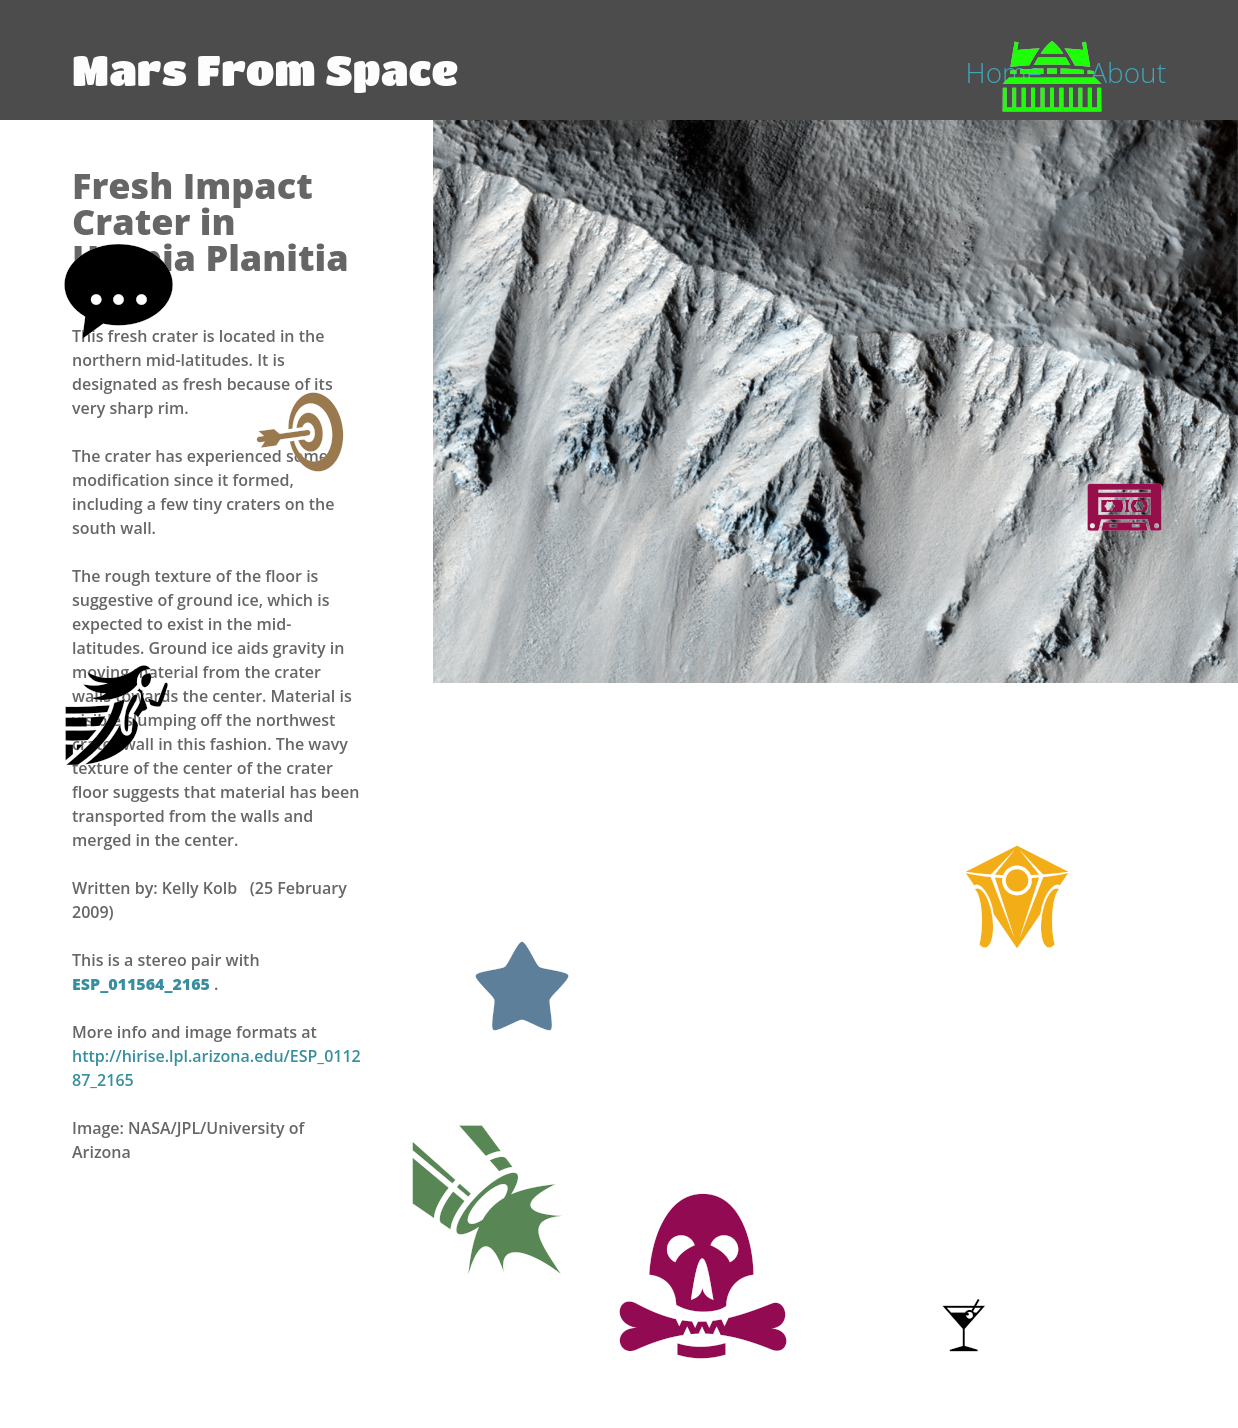 The height and width of the screenshot is (1428, 1238). What do you see at coordinates (1052, 69) in the screenshot?
I see `view viking longhouse building` at bounding box center [1052, 69].